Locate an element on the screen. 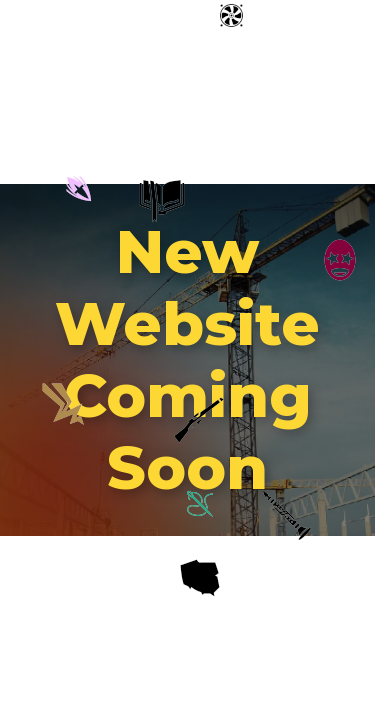 Image resolution: width=375 pixels, height=720 pixels. activate focus mode or concentration boost is located at coordinates (63, 404).